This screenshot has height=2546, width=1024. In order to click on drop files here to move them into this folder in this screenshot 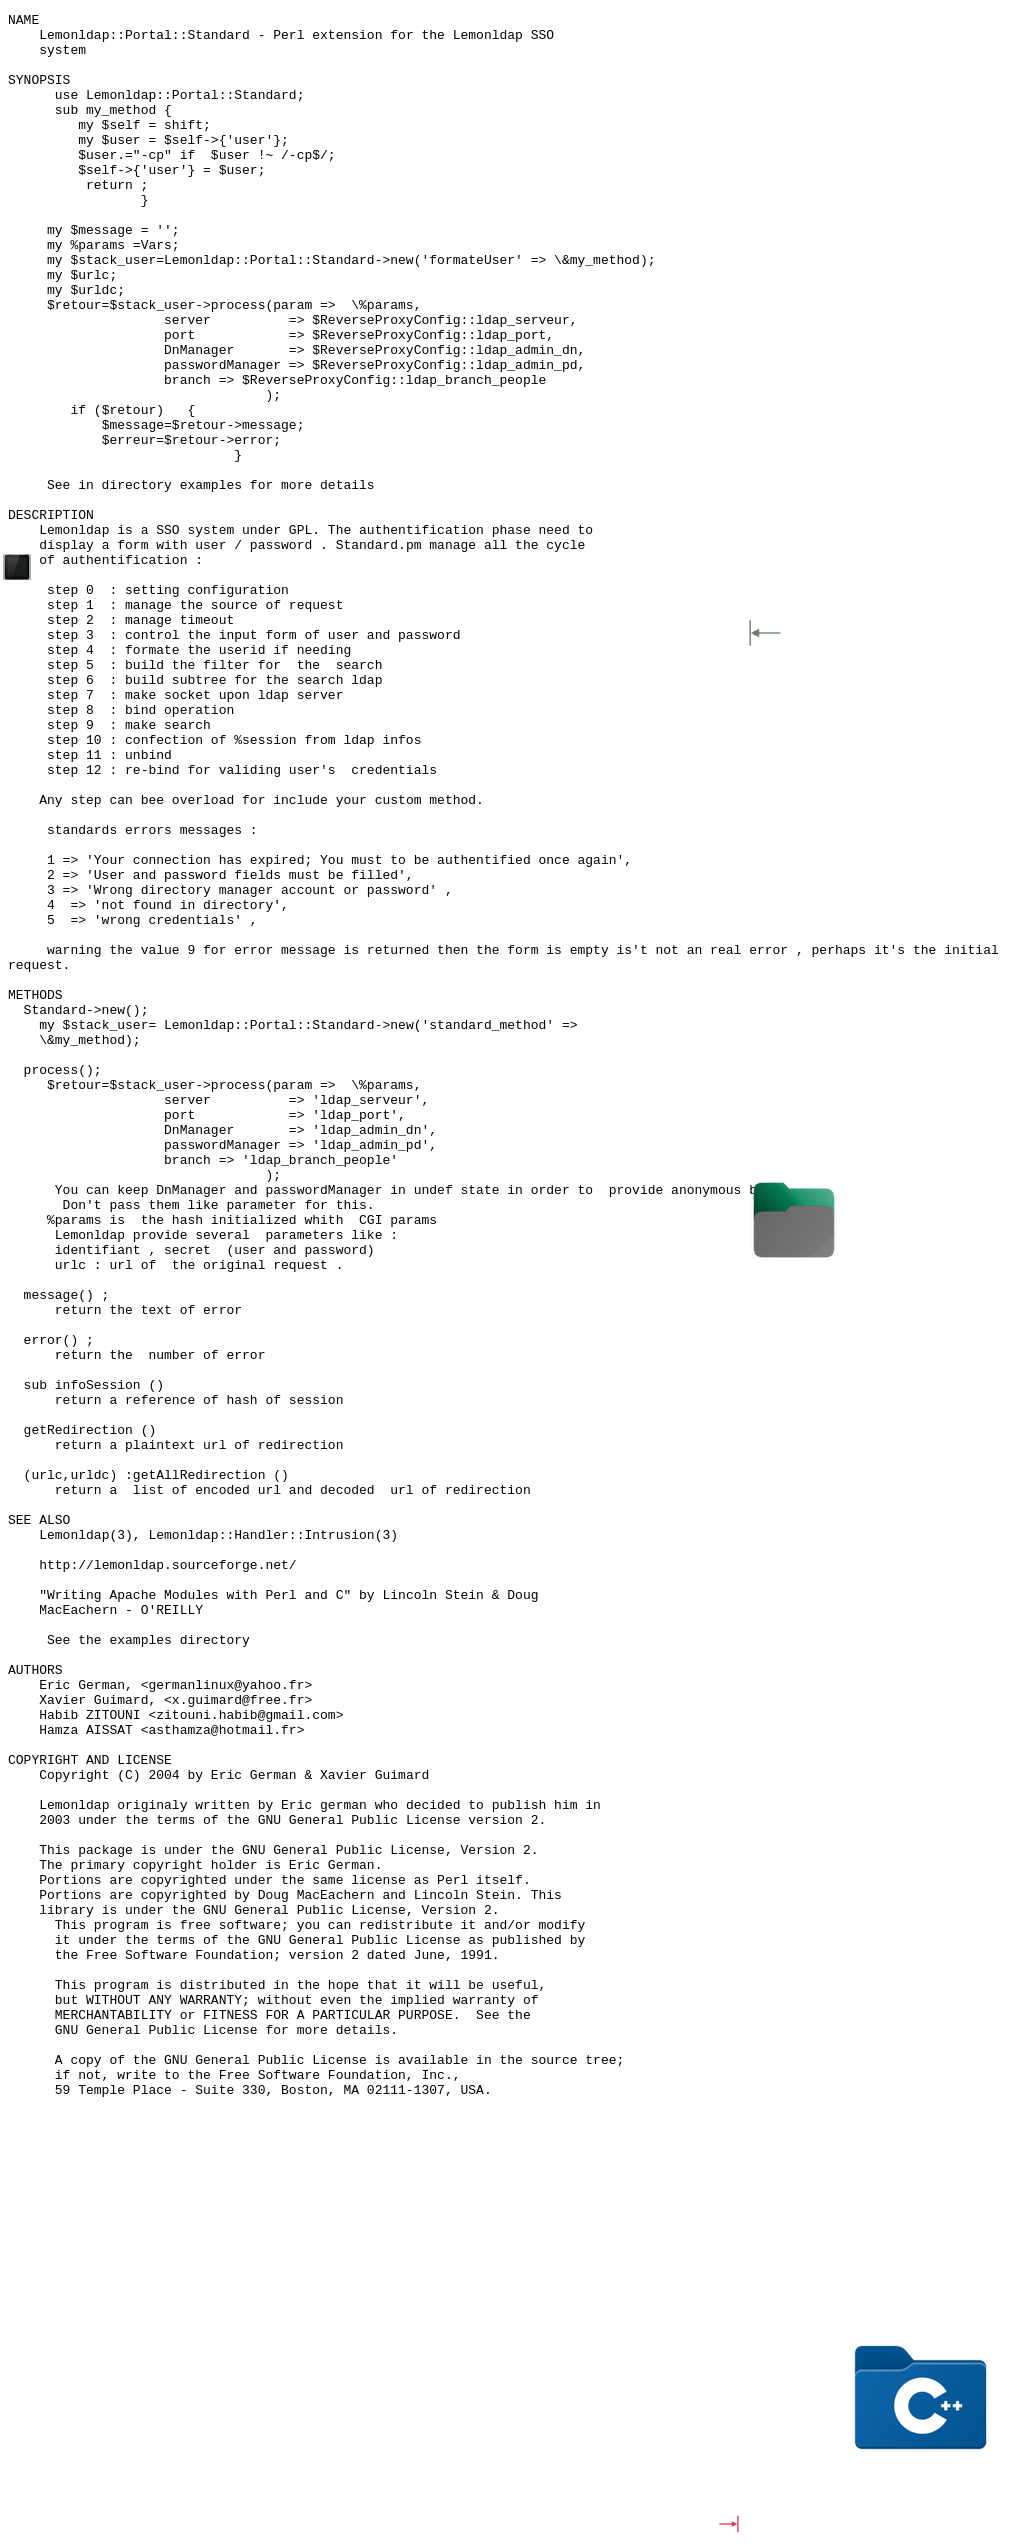, I will do `click(794, 1220)`.